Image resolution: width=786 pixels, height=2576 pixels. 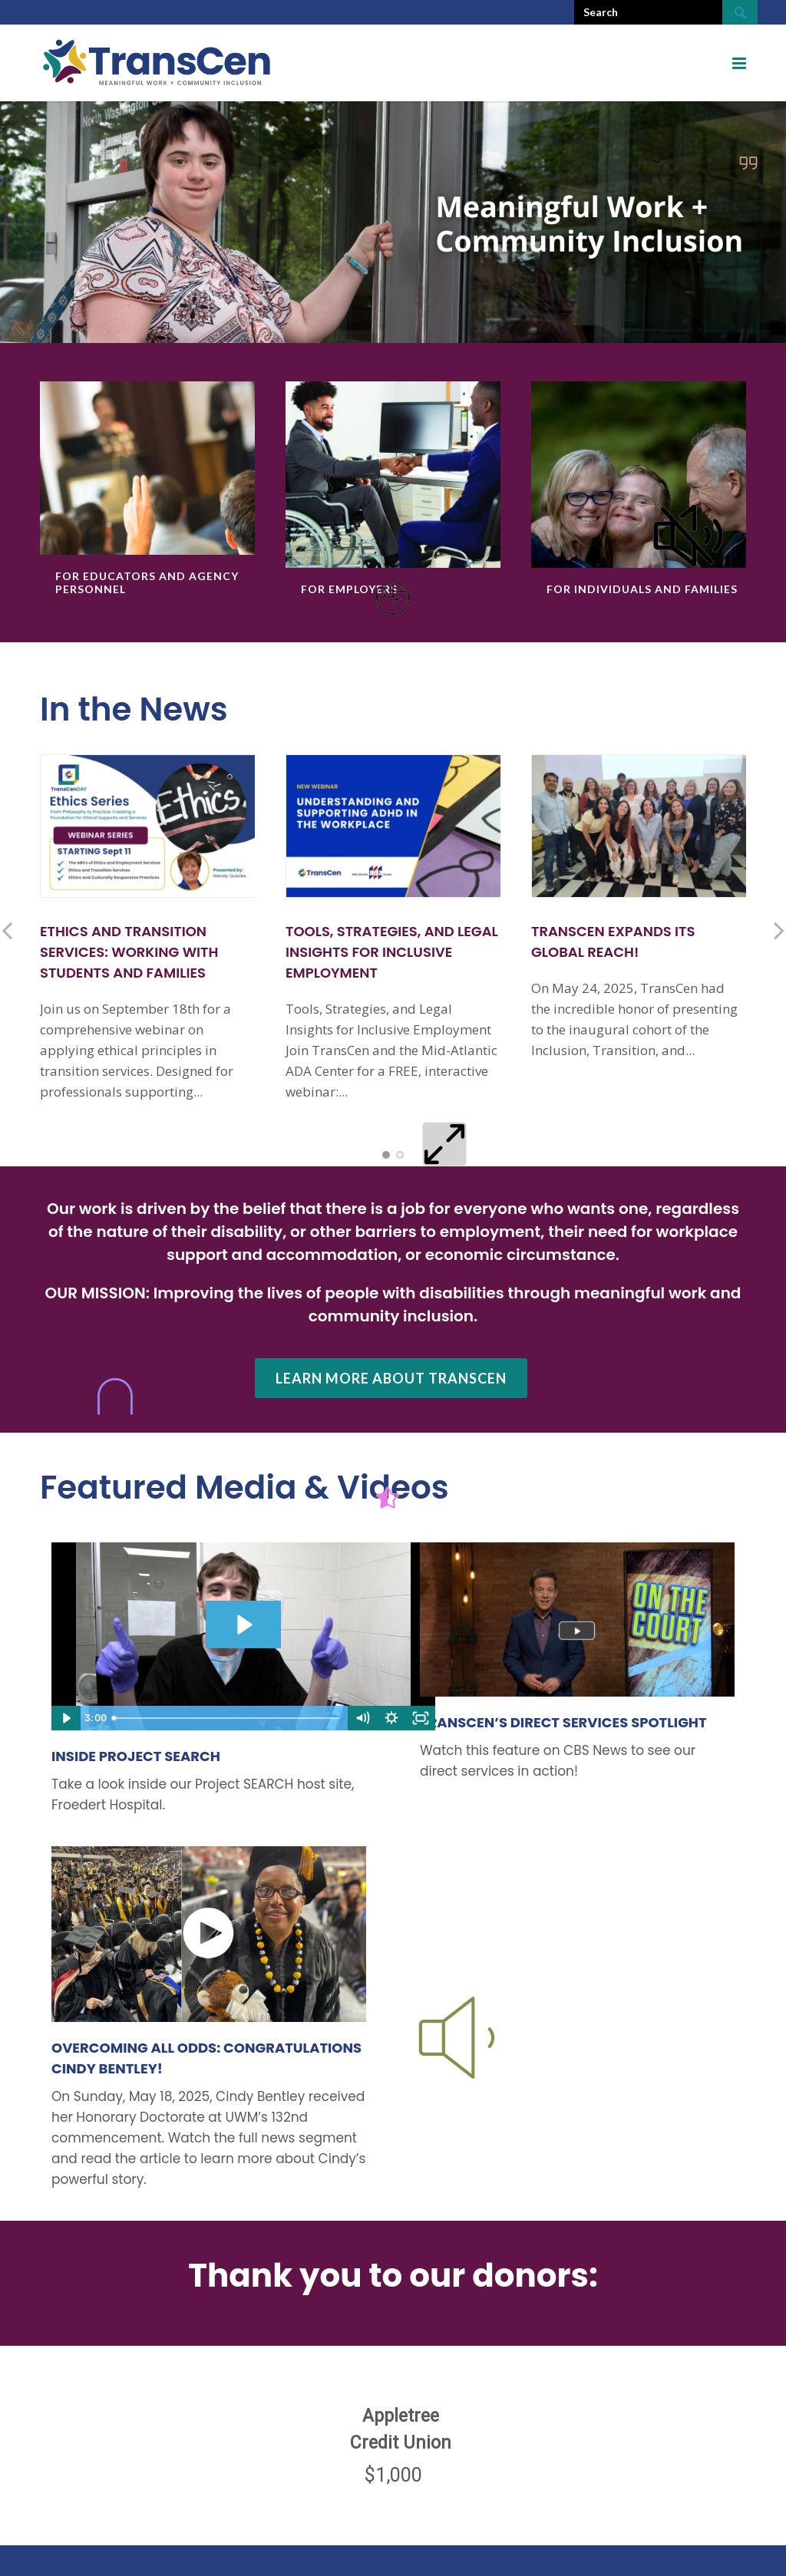 What do you see at coordinates (115, 1397) in the screenshot?
I see `indicates set intersection in data operations` at bounding box center [115, 1397].